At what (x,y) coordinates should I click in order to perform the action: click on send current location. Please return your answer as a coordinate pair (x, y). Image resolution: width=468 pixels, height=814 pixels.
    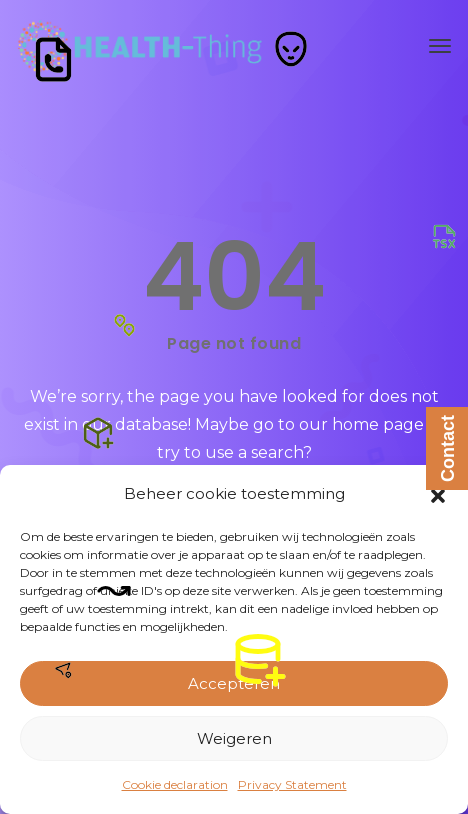
    Looking at the image, I should click on (63, 670).